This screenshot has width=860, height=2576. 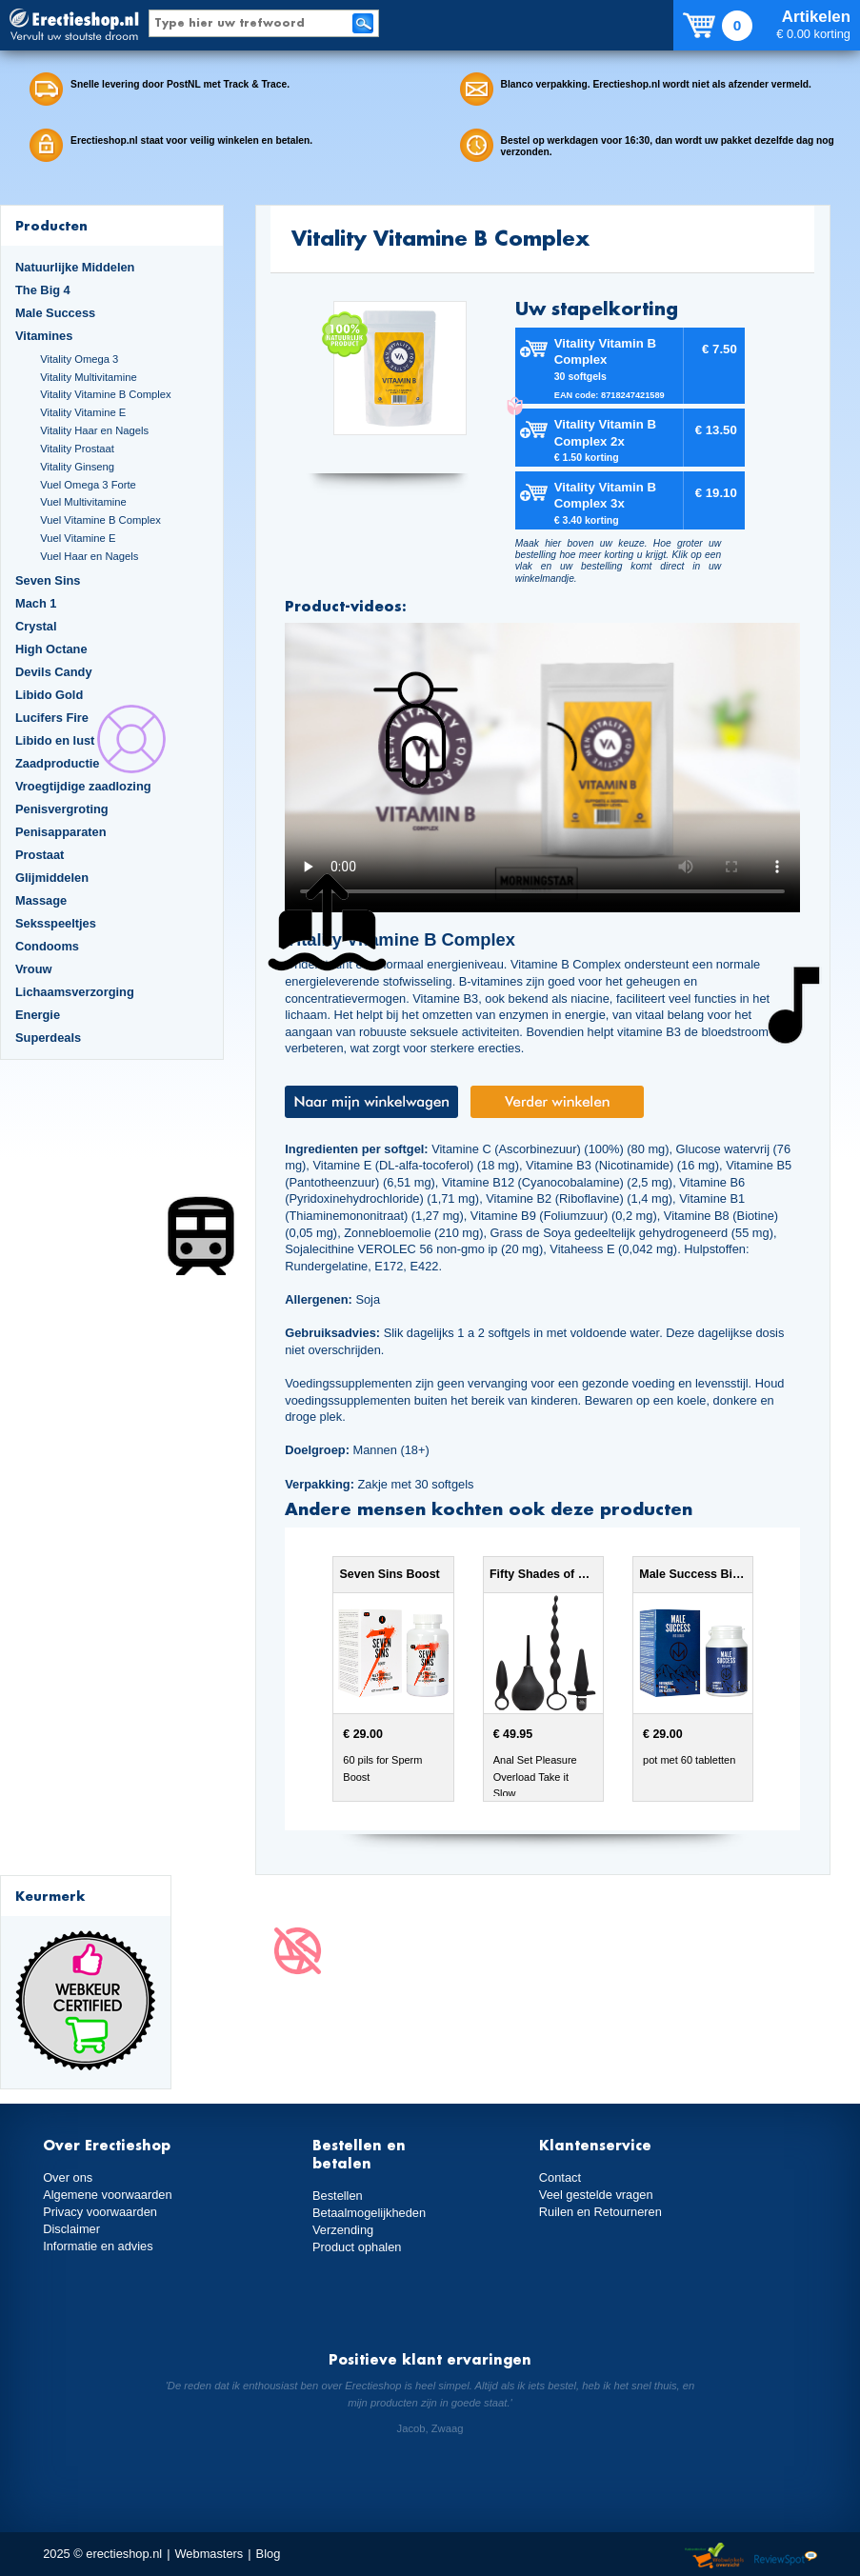 What do you see at coordinates (201, 1238) in the screenshot?
I see `view train schedules or routes` at bounding box center [201, 1238].